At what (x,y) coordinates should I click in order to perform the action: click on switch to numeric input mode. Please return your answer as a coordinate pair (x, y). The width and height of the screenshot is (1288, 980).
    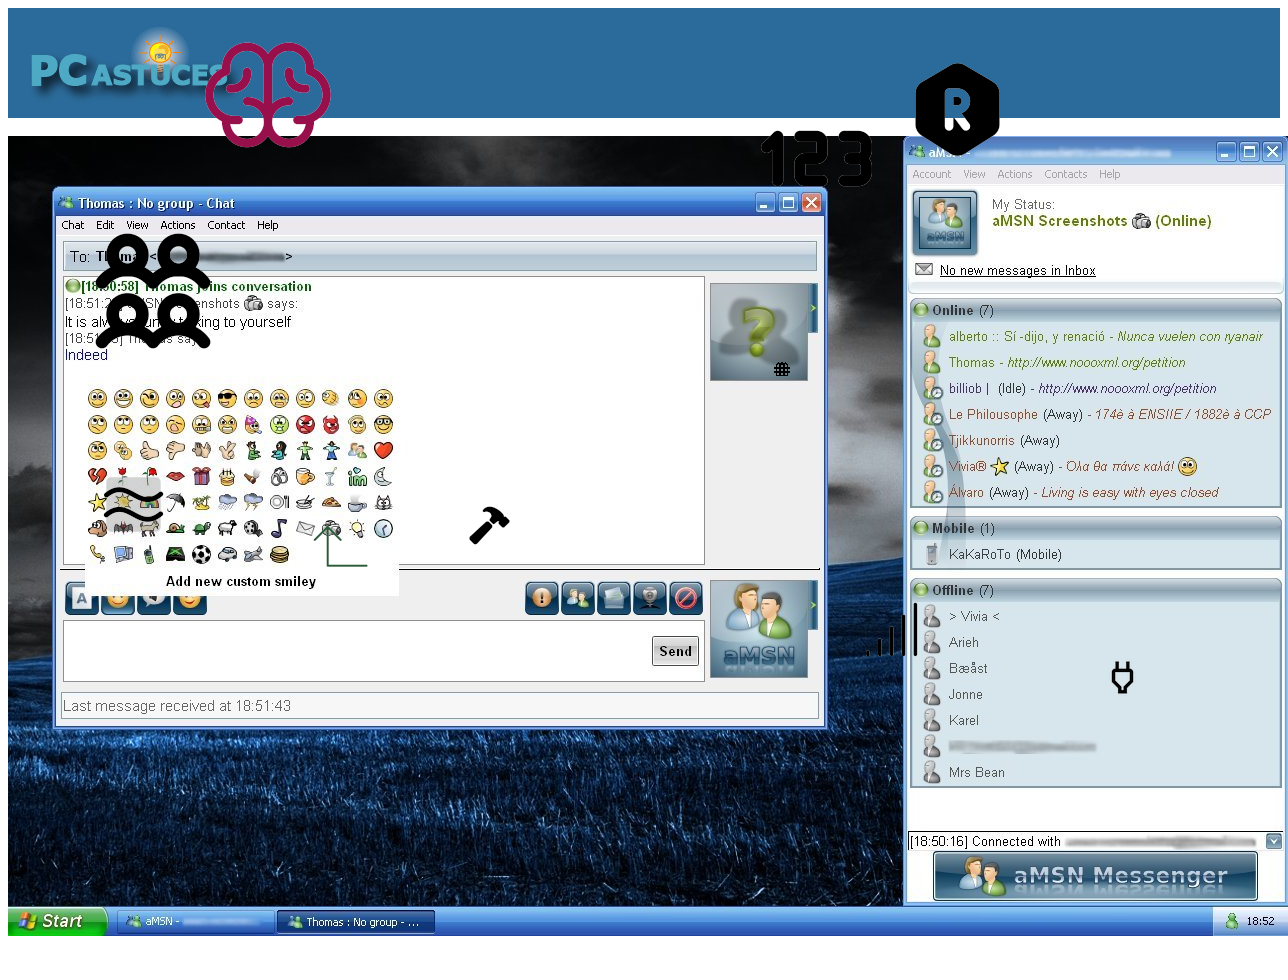
    Looking at the image, I should click on (816, 158).